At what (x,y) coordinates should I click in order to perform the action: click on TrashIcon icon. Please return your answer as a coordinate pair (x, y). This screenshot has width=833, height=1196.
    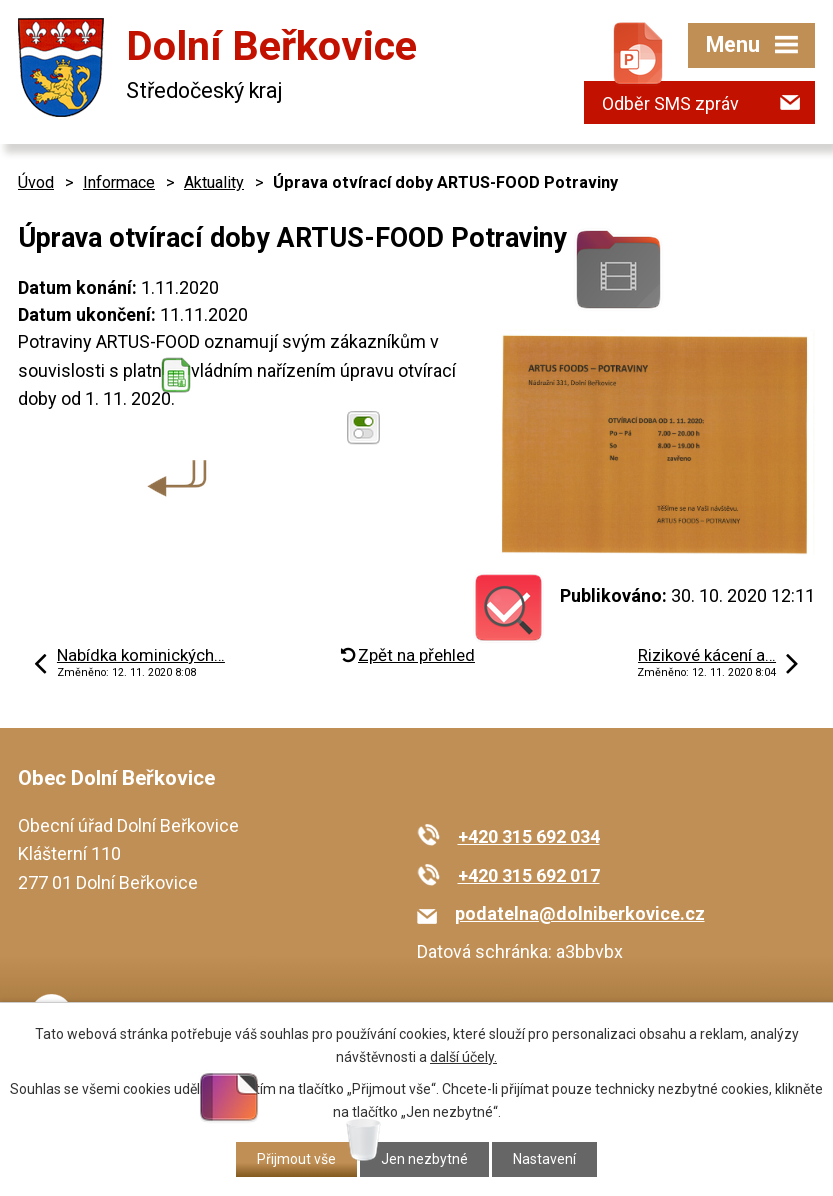
    Looking at the image, I should click on (363, 1139).